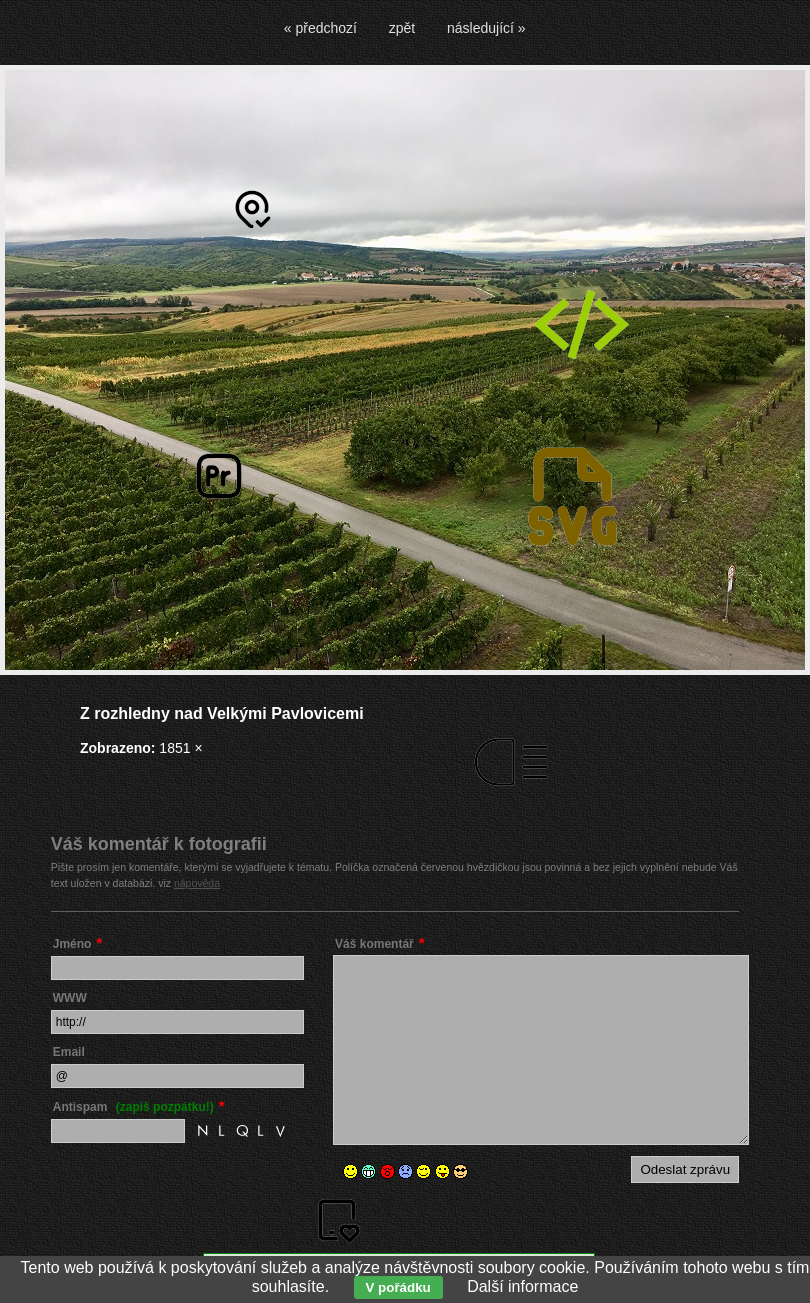  I want to click on open Adobe Premiere Pro, so click(219, 476).